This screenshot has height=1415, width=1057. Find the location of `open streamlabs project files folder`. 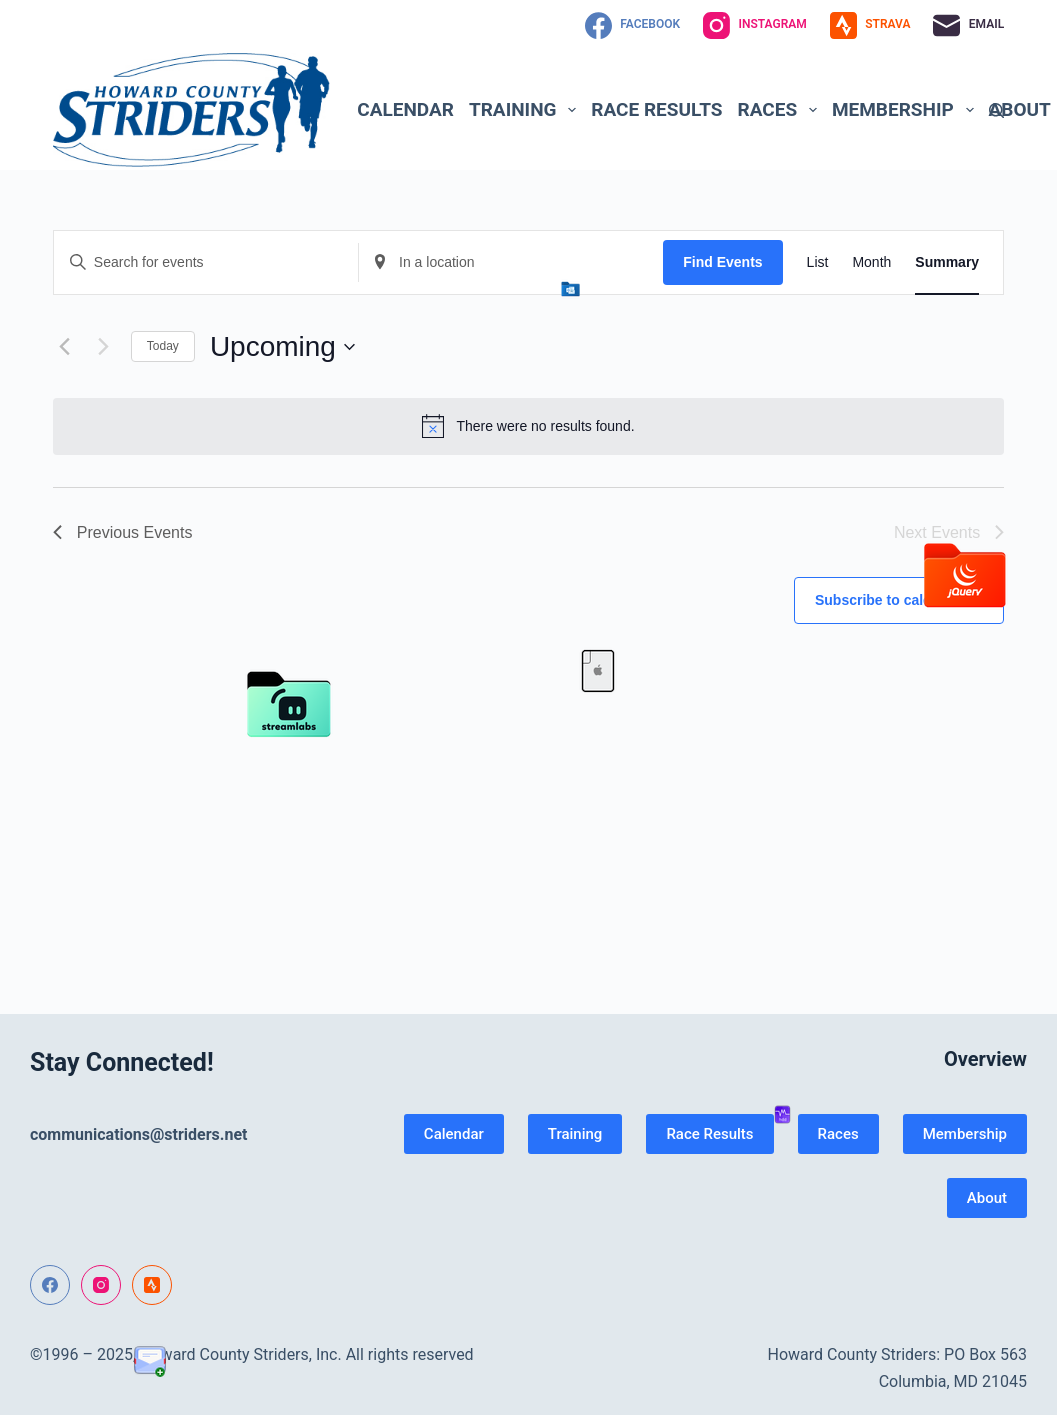

open streamlabs project files folder is located at coordinates (288, 706).